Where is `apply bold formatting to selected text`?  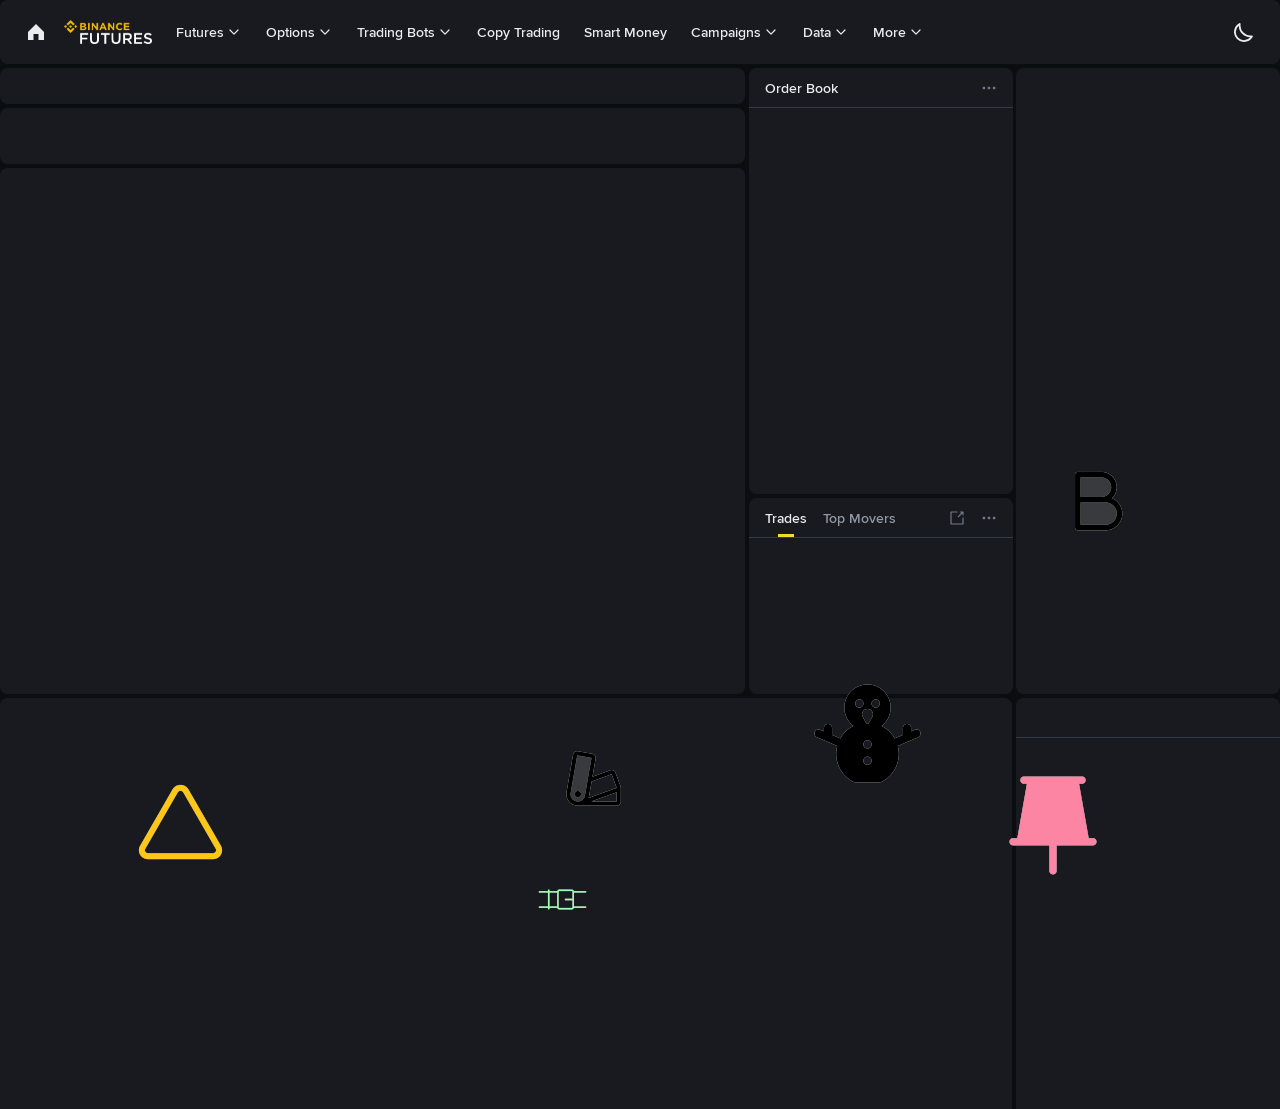 apply bold formatting to selected text is located at coordinates (1094, 502).